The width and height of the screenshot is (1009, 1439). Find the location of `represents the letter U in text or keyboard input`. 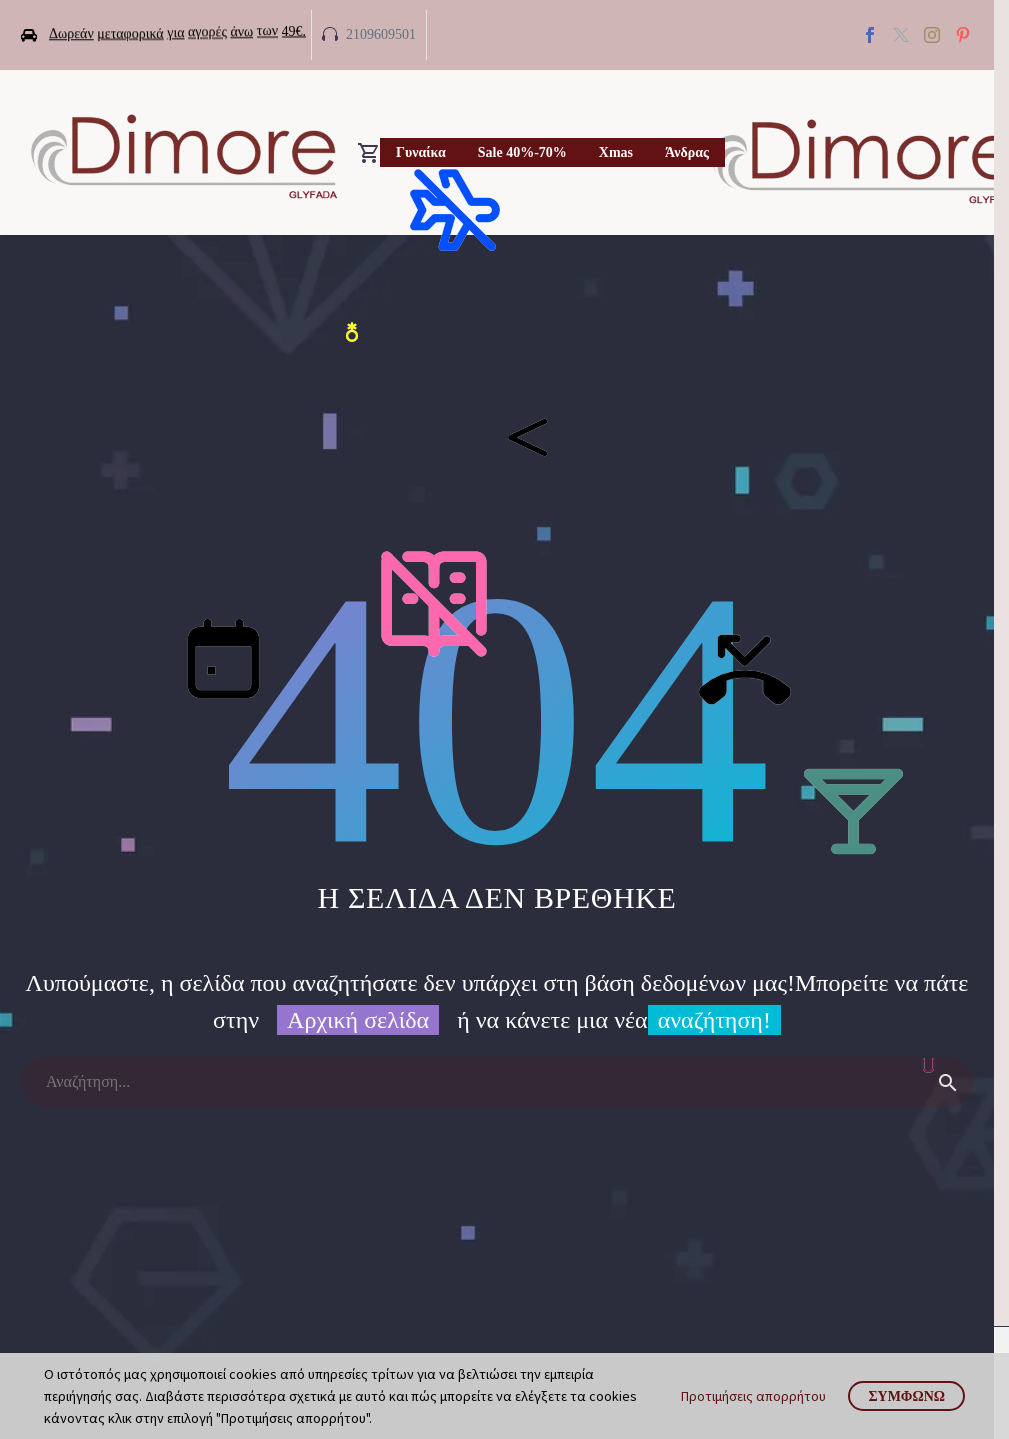

represents the letter U in text or keyboard input is located at coordinates (928, 1065).